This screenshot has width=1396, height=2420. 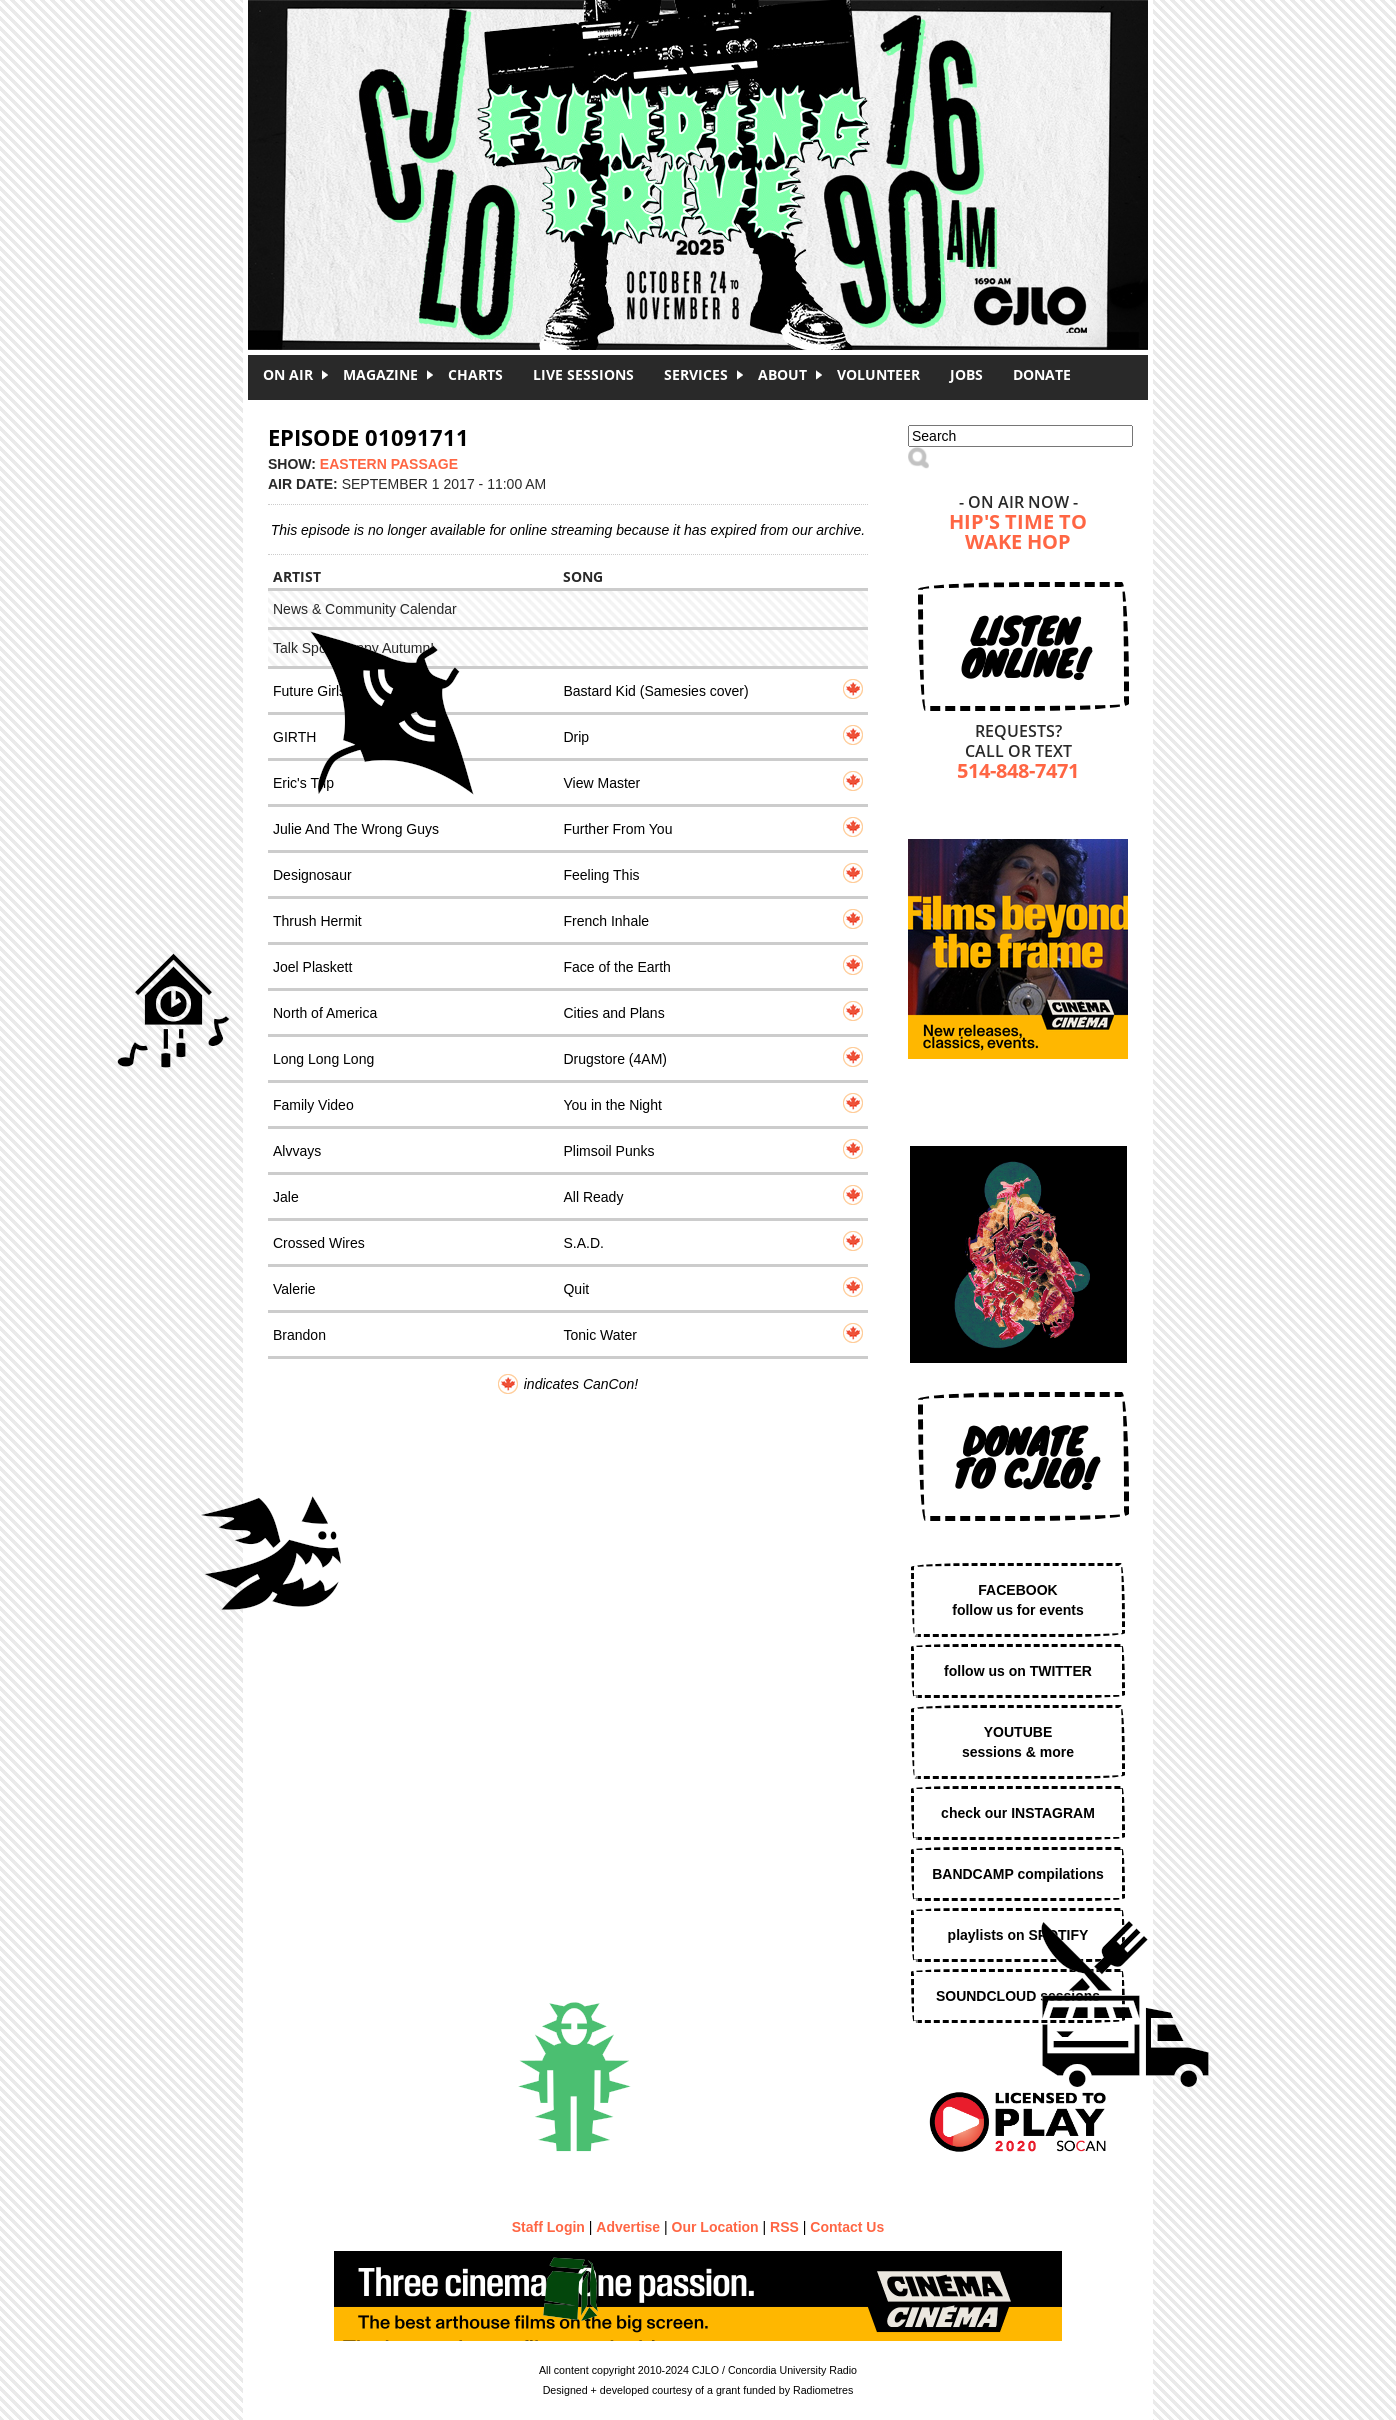 What do you see at coordinates (572, 2283) in the screenshot?
I see `view your takeout or delivery order` at bounding box center [572, 2283].